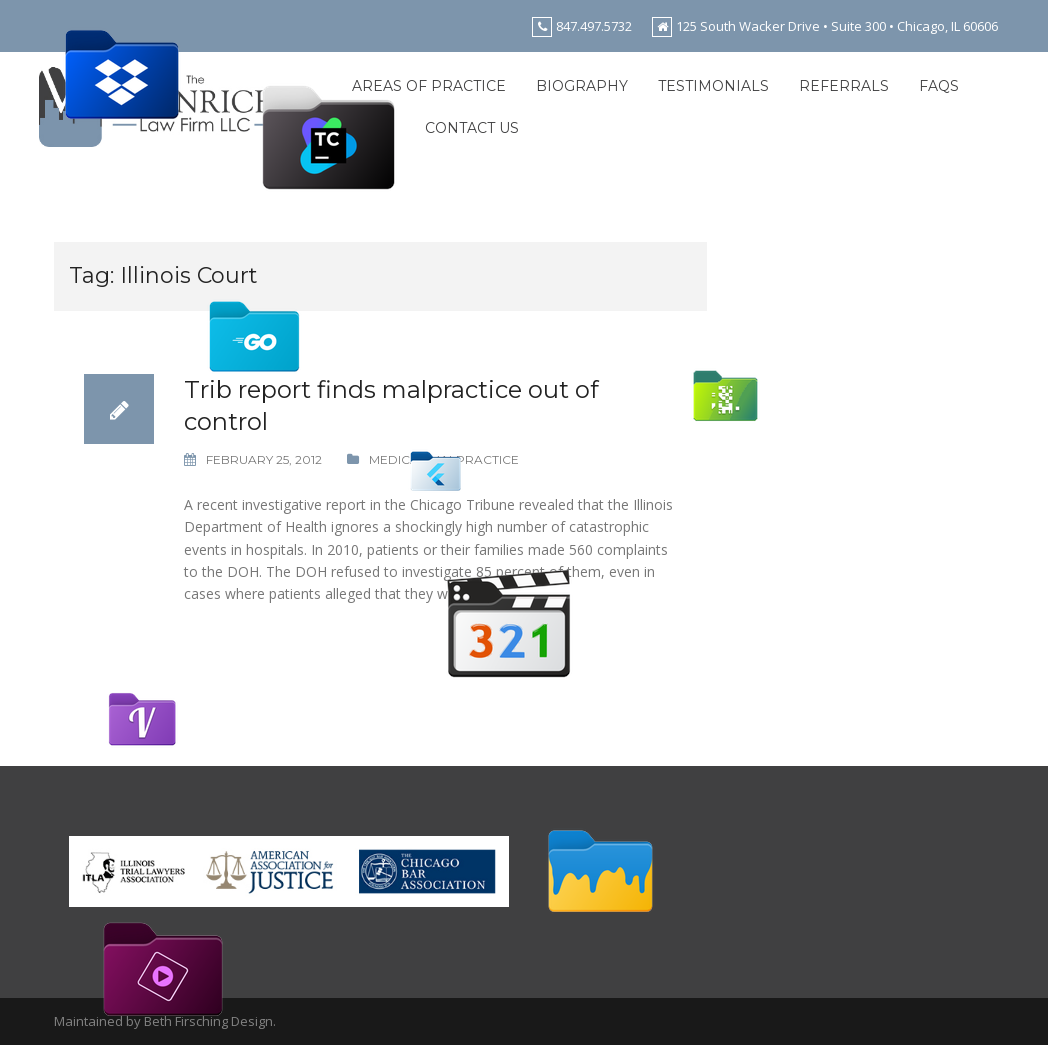 Image resolution: width=1048 pixels, height=1045 pixels. What do you see at coordinates (600, 874) in the screenshot?
I see `open folder to view contents` at bounding box center [600, 874].